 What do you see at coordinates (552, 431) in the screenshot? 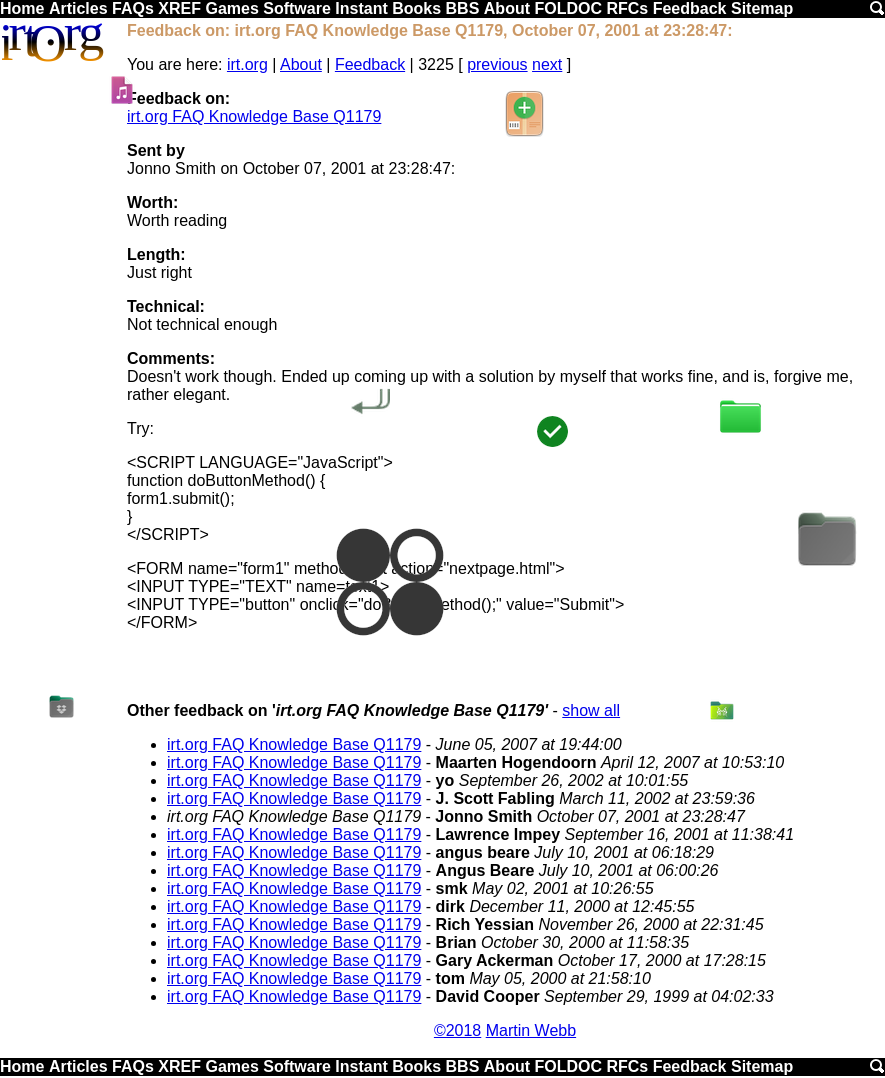
I see `confirm or accept an action` at bounding box center [552, 431].